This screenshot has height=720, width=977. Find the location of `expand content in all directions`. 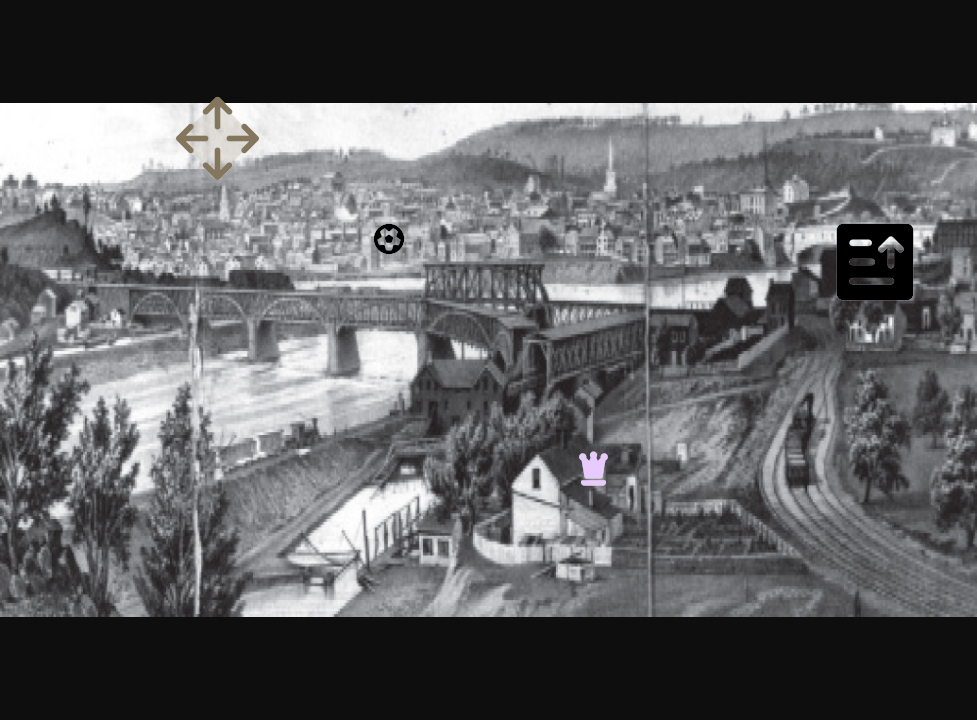

expand content in all directions is located at coordinates (217, 138).